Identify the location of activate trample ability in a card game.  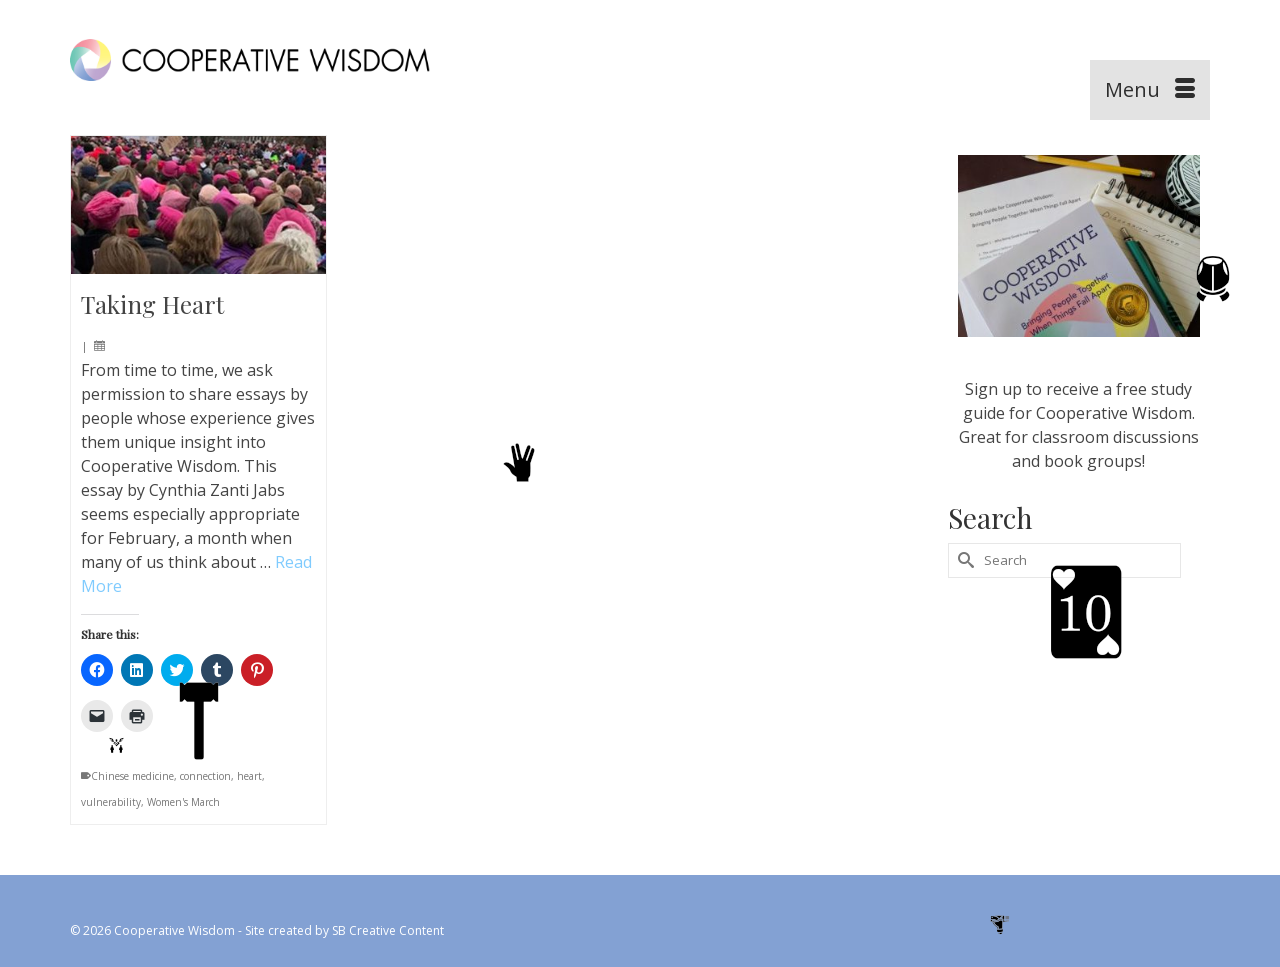
(199, 721).